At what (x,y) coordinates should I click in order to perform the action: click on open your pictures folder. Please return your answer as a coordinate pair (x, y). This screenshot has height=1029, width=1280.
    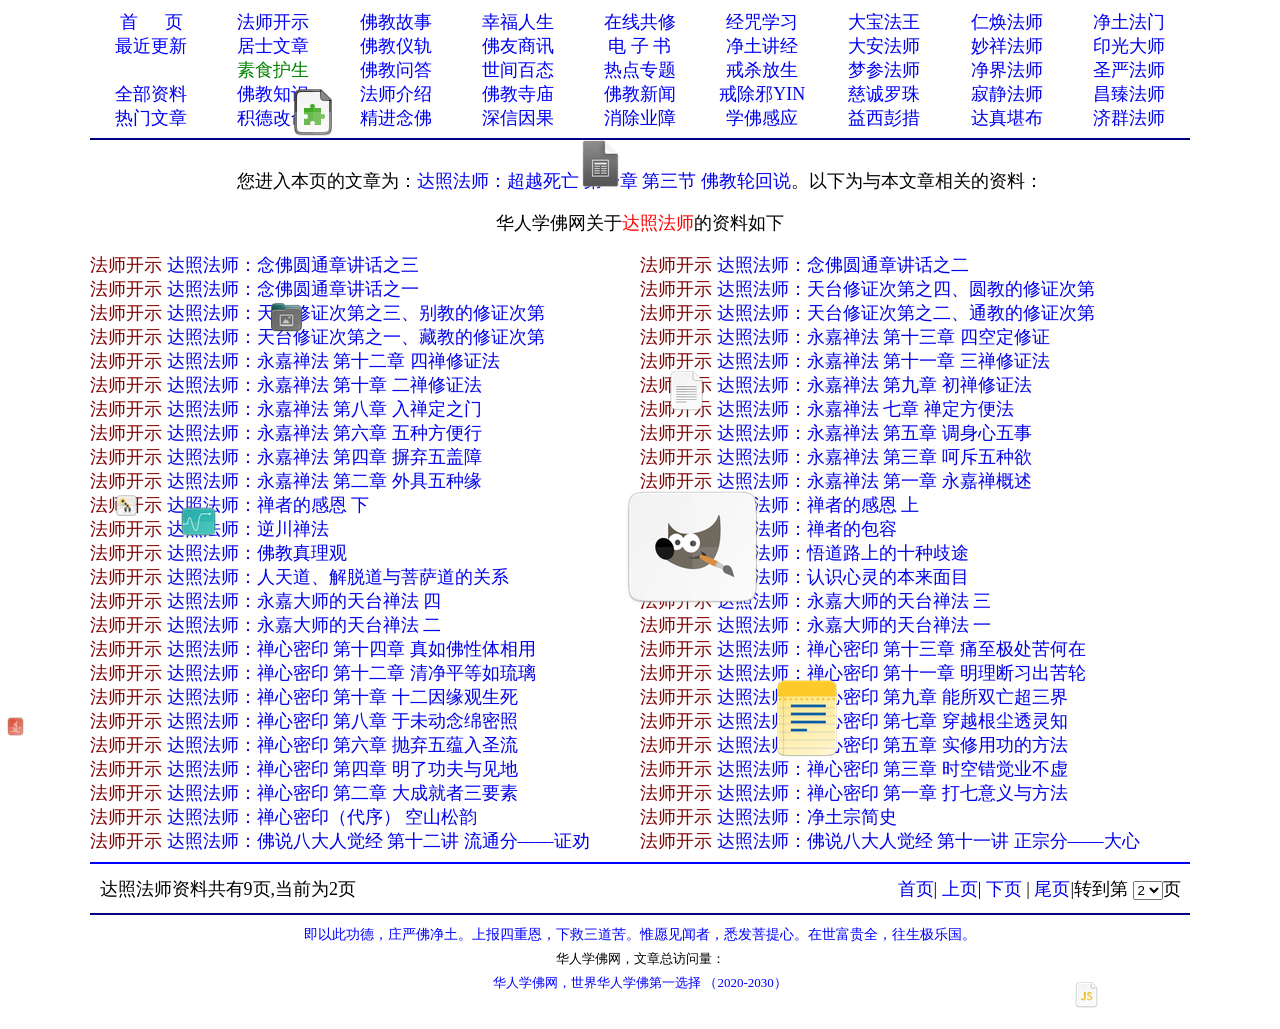
    Looking at the image, I should click on (286, 316).